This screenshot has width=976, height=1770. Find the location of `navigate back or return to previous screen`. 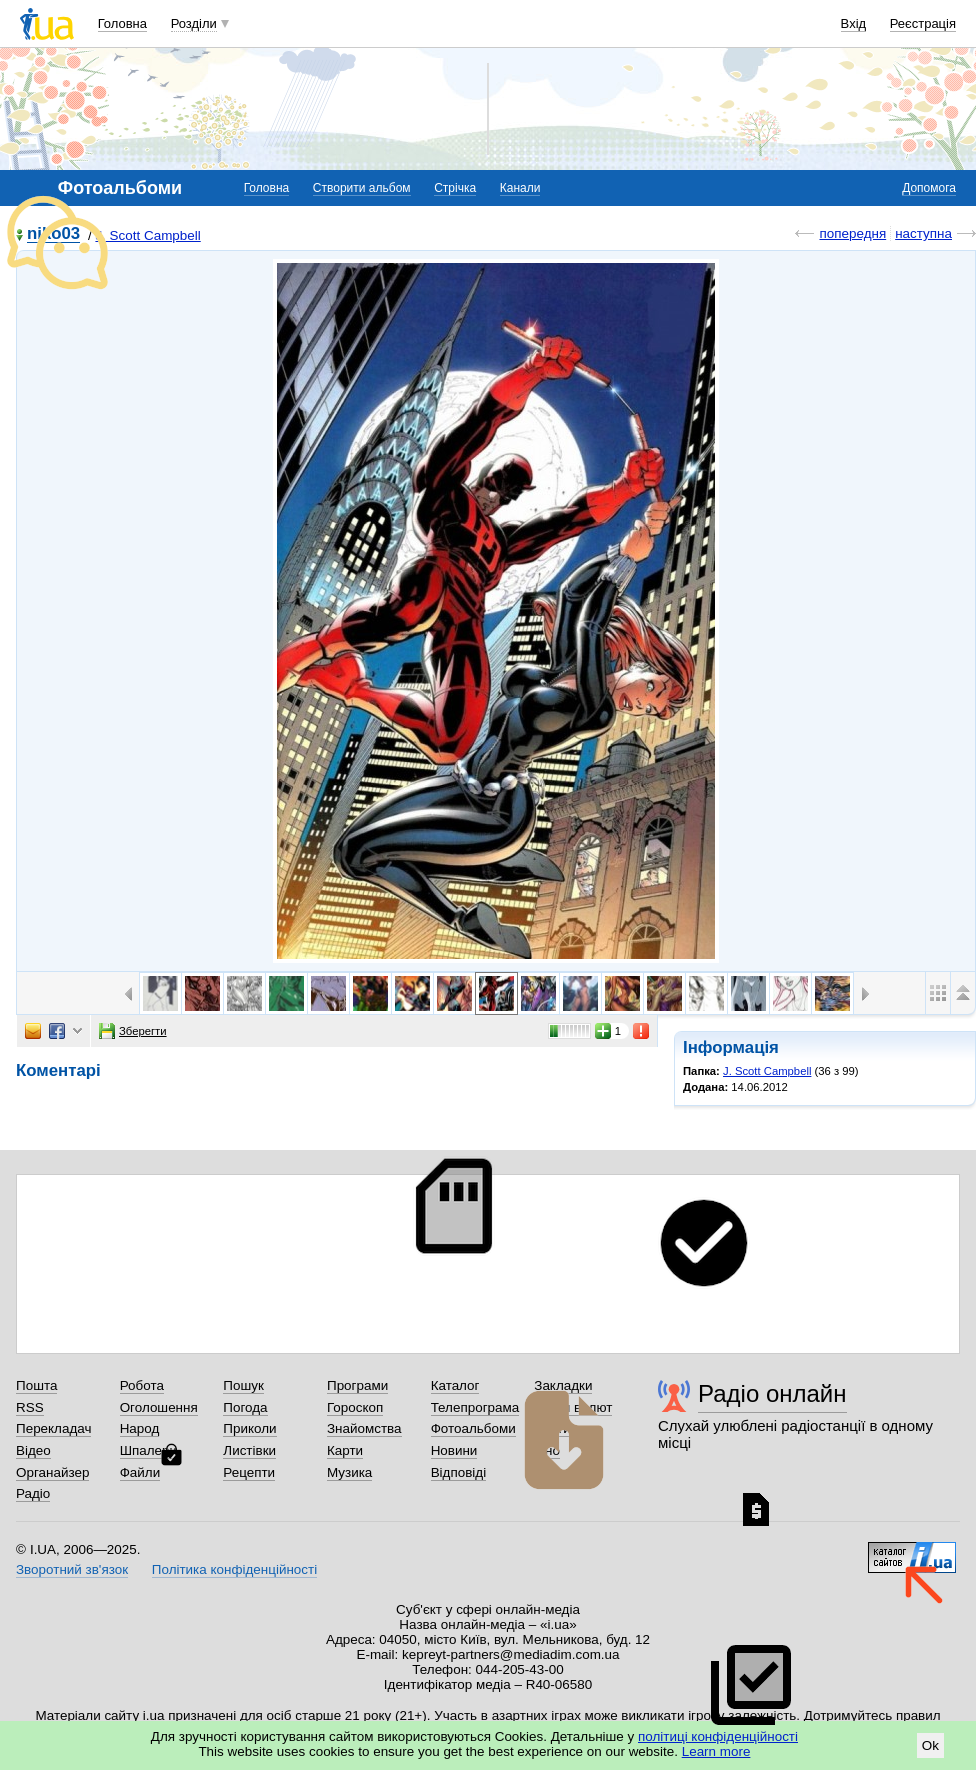

navigate back or return to previous screen is located at coordinates (924, 1585).